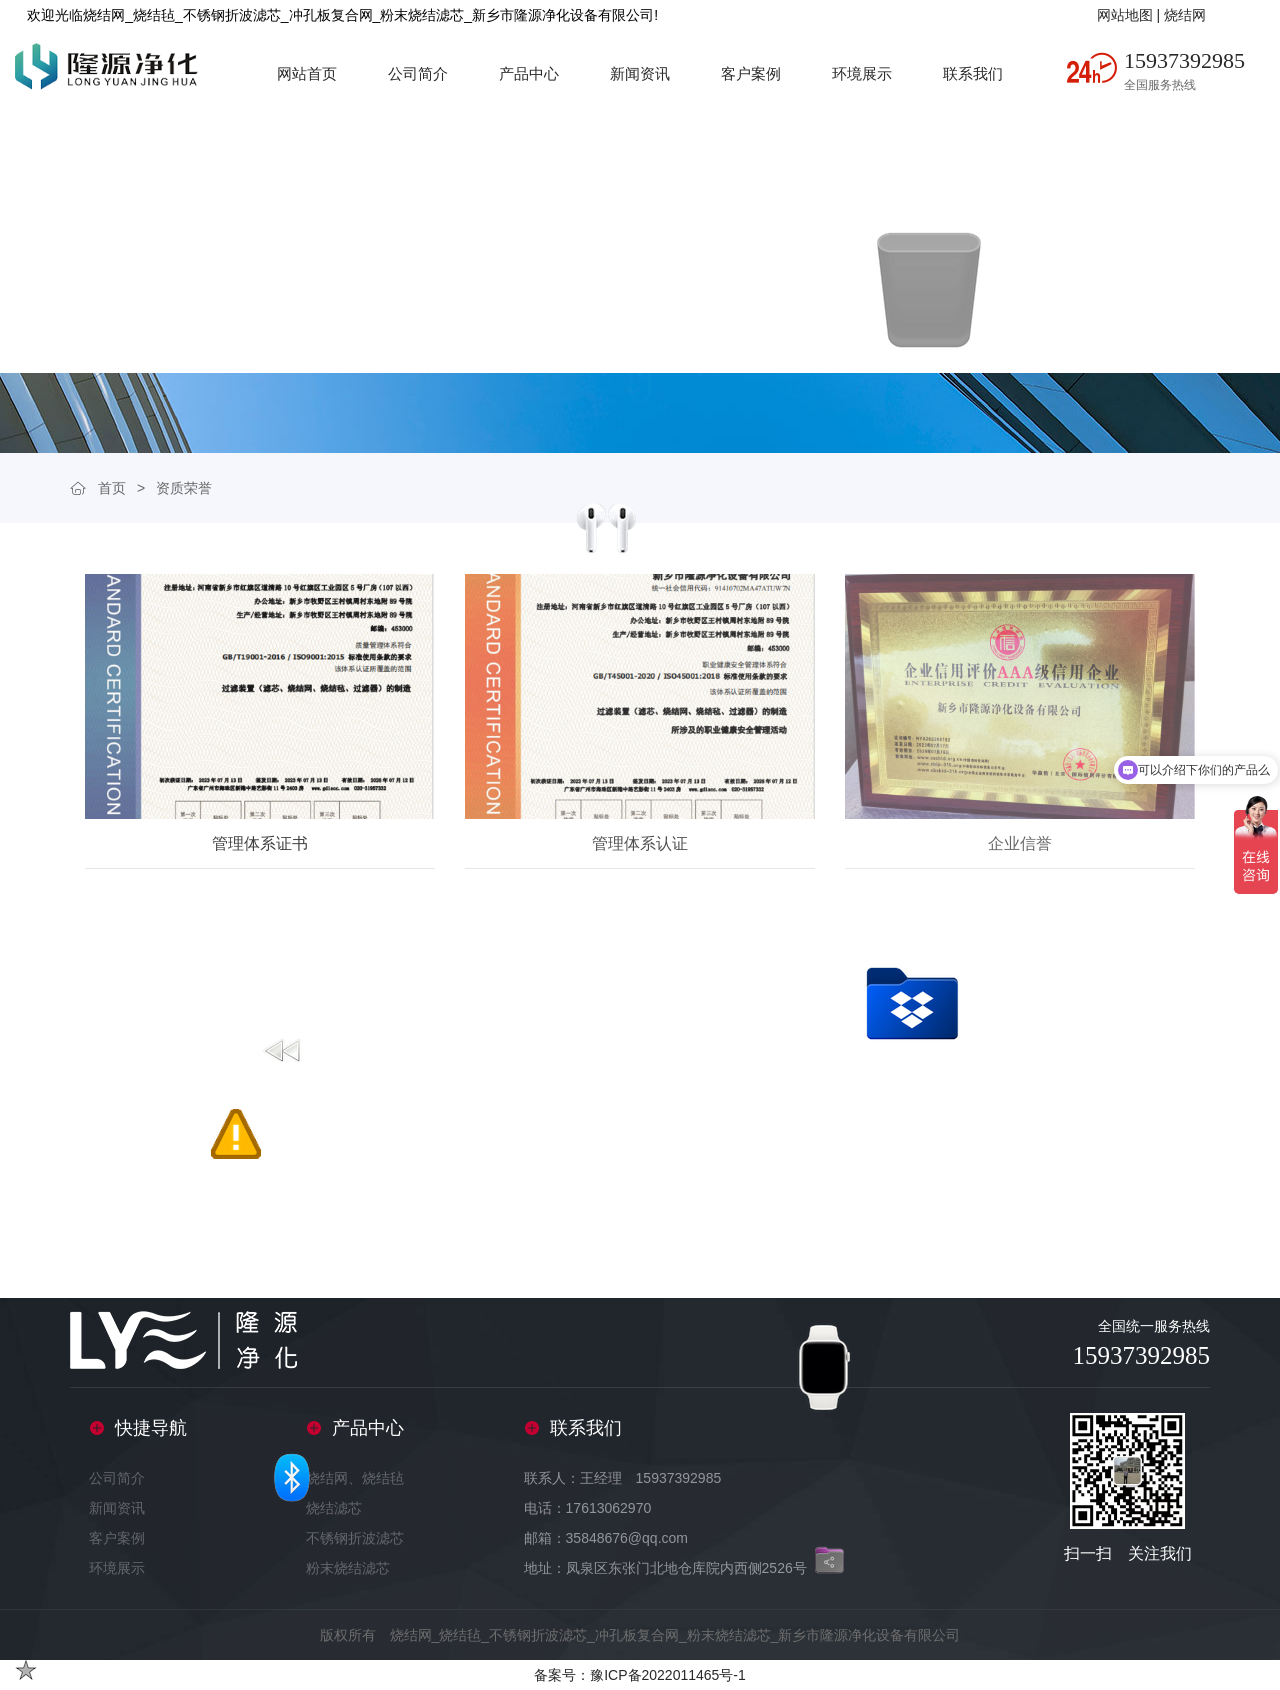 The width and height of the screenshot is (1280, 1690). I want to click on open your Dropbox synced folder, so click(912, 1006).